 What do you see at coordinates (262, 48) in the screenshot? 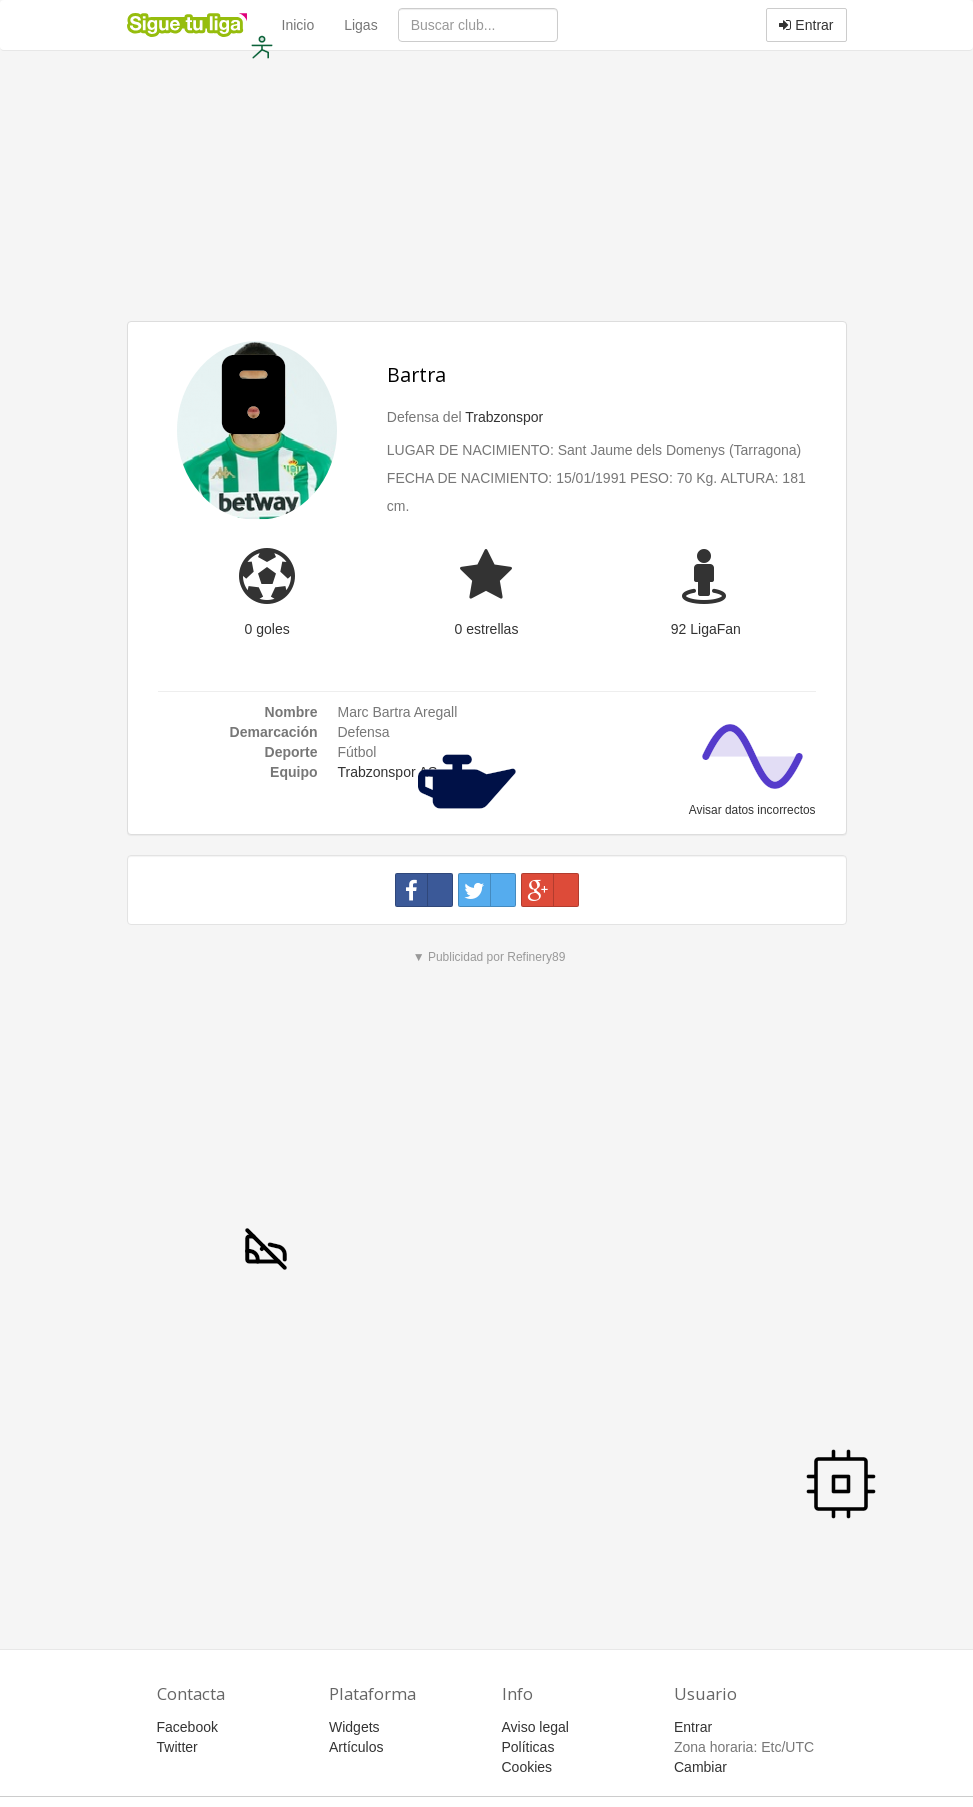
I see `access tai chi or meditation exercises` at bounding box center [262, 48].